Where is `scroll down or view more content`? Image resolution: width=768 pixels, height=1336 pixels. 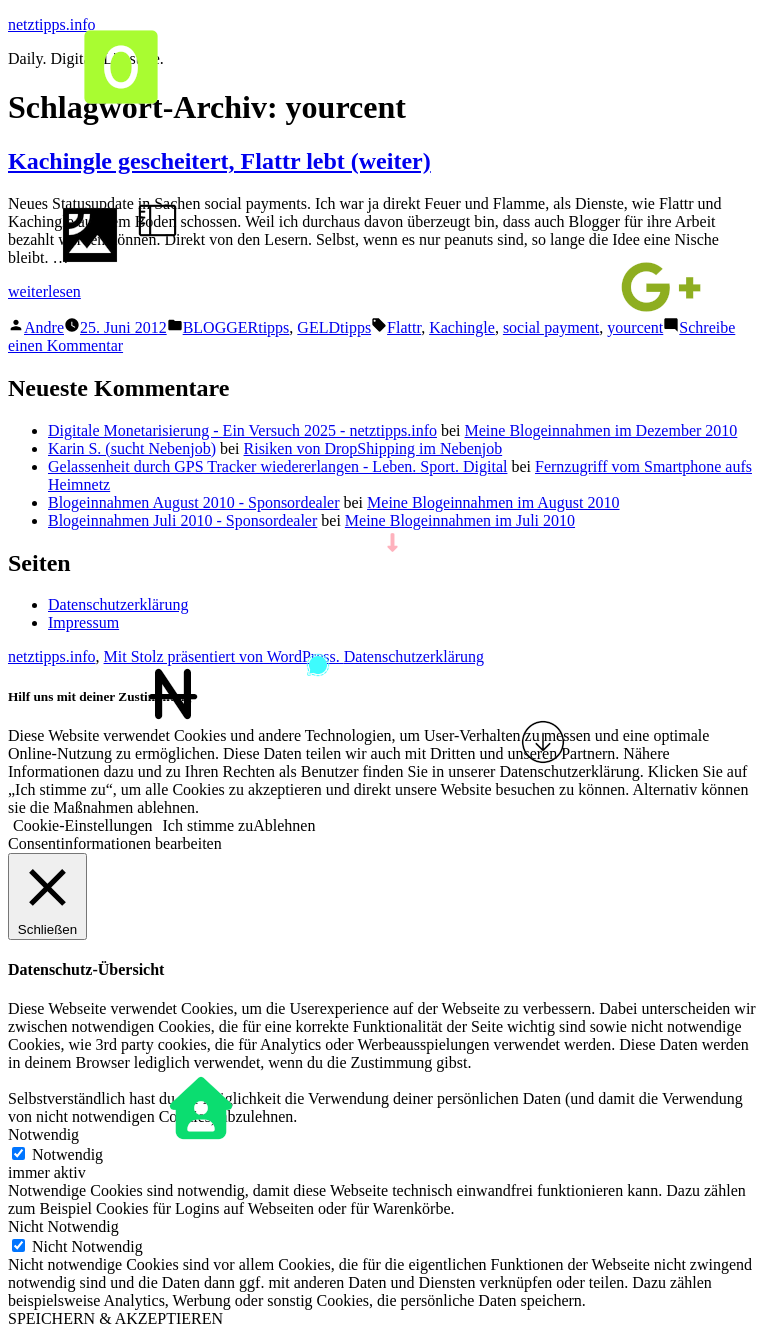
scroll down or view more content is located at coordinates (392, 542).